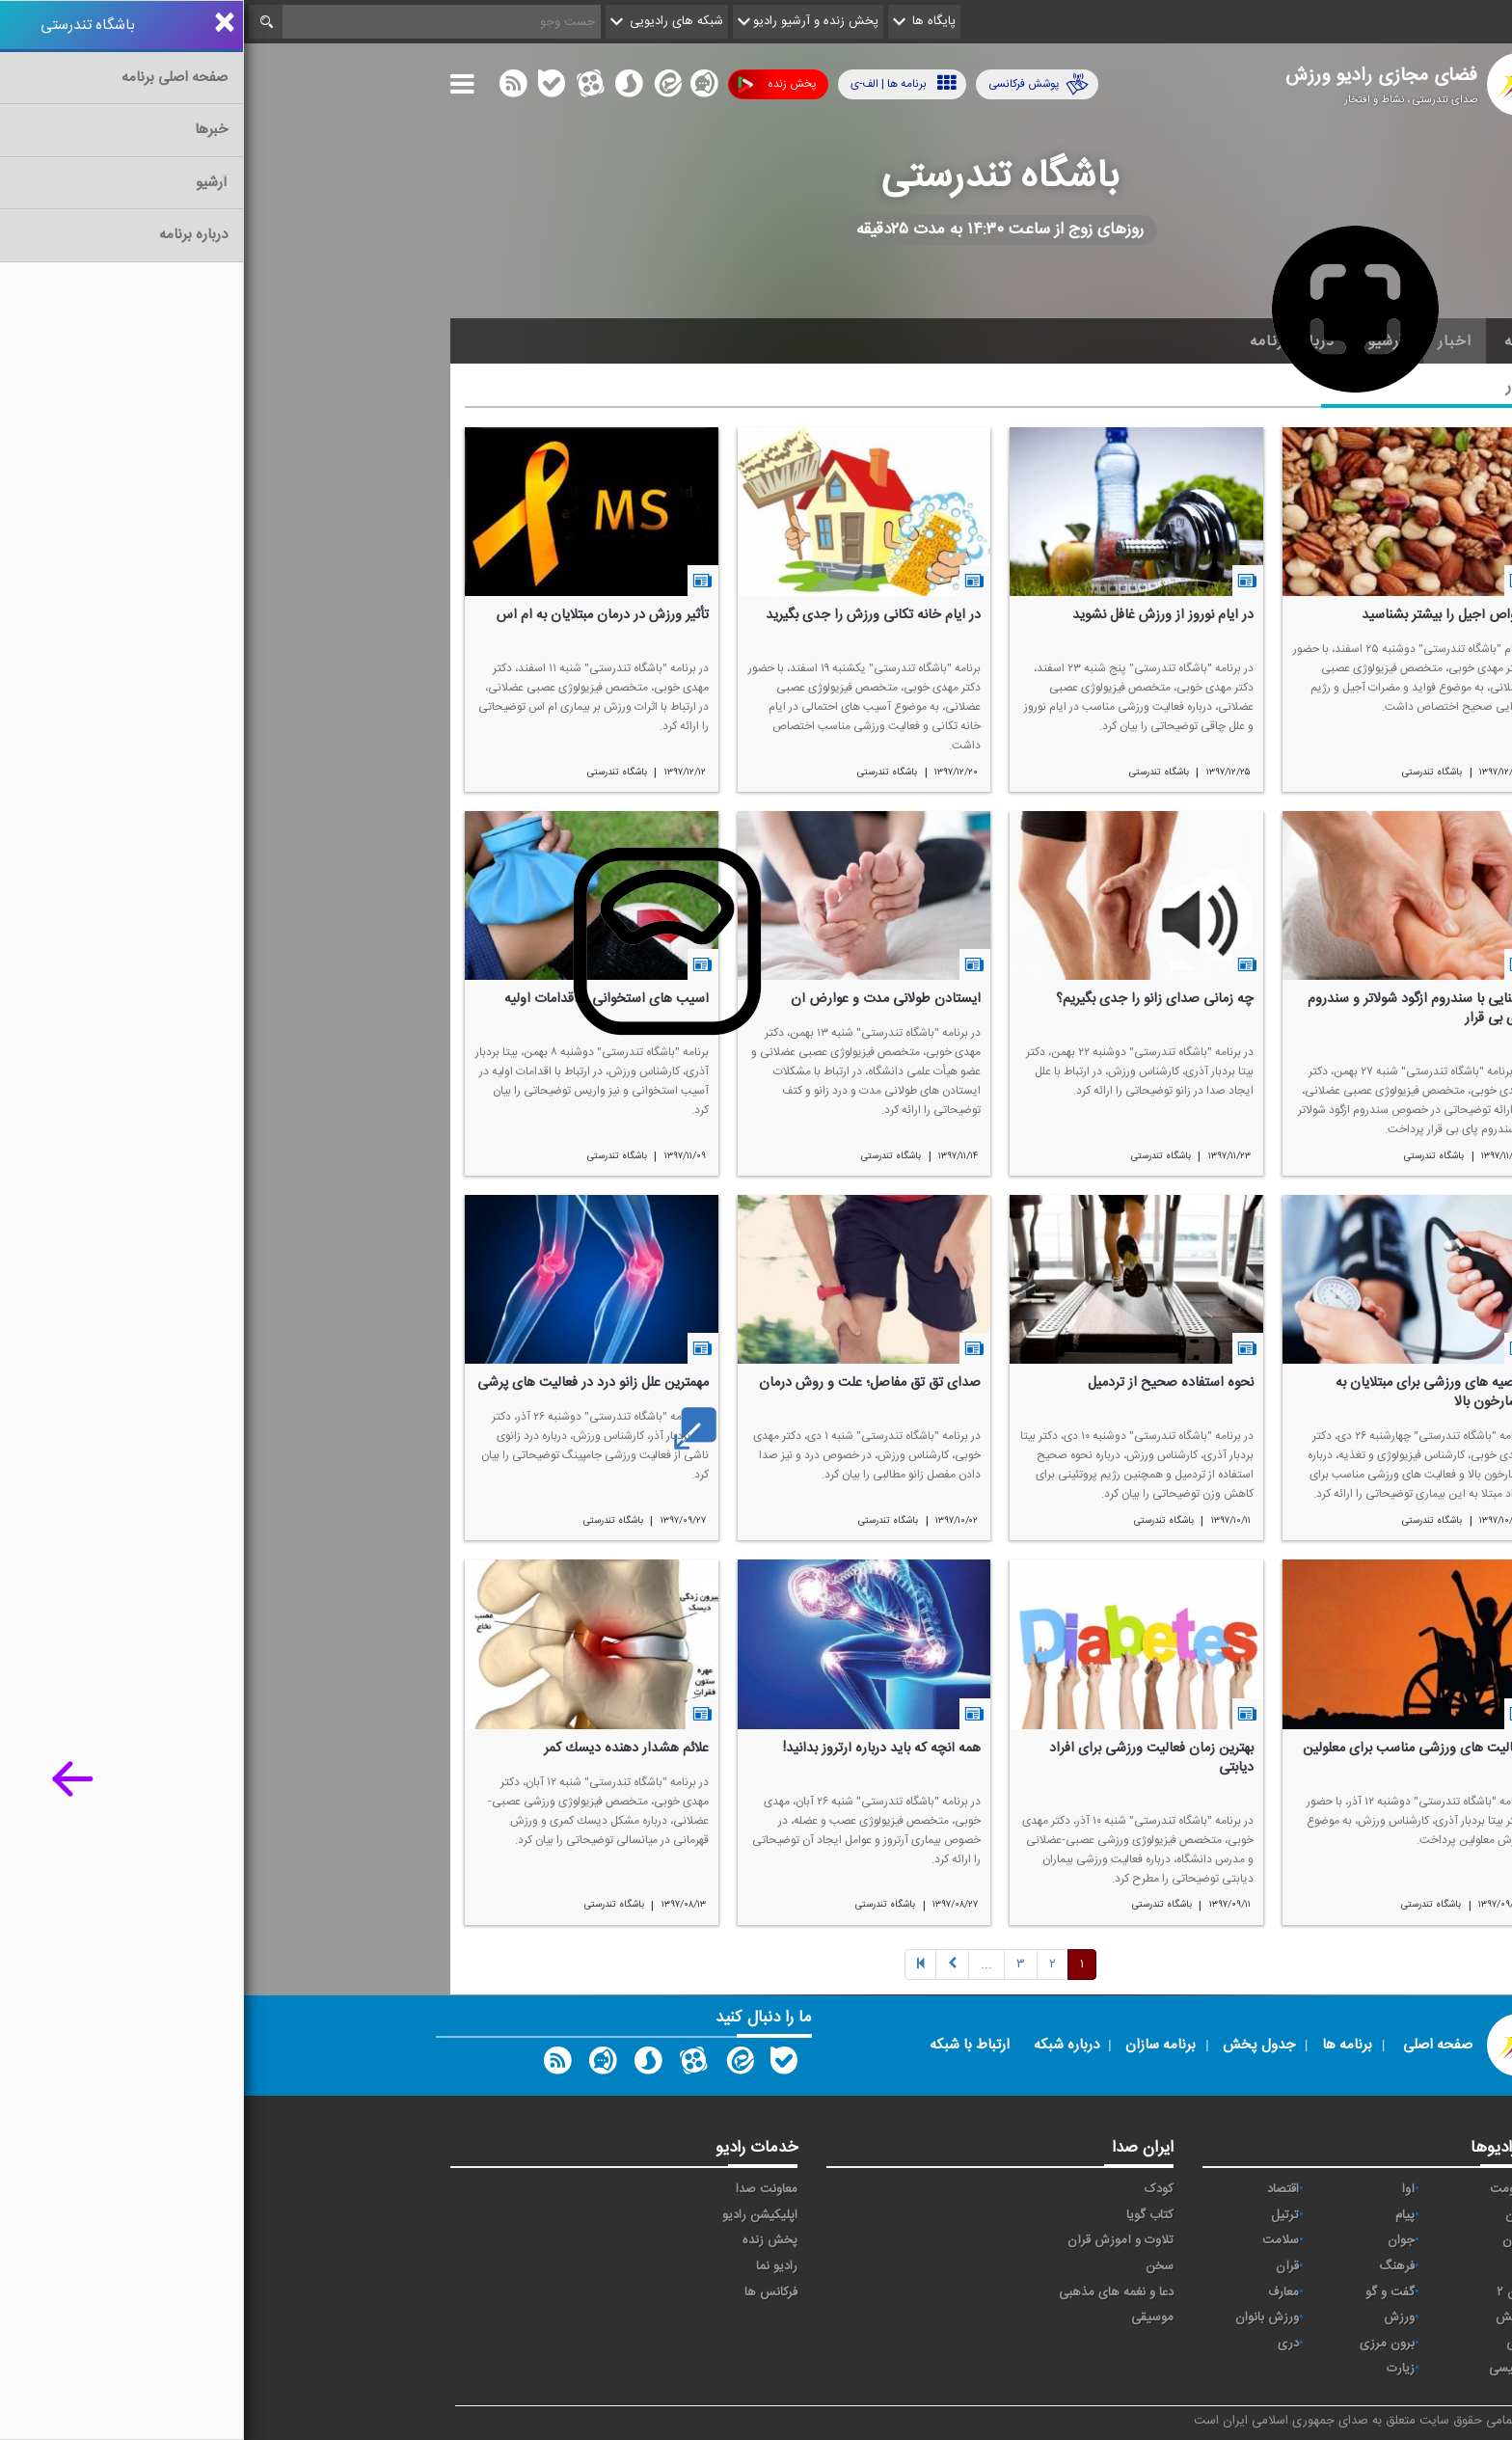 The image size is (1512, 2440). What do you see at coordinates (667, 941) in the screenshot?
I see `view weight or measurement data` at bounding box center [667, 941].